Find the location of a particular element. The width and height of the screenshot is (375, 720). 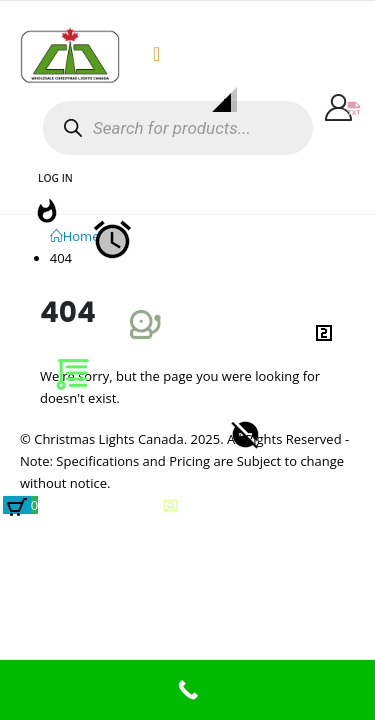

set or manage alarms is located at coordinates (112, 239).